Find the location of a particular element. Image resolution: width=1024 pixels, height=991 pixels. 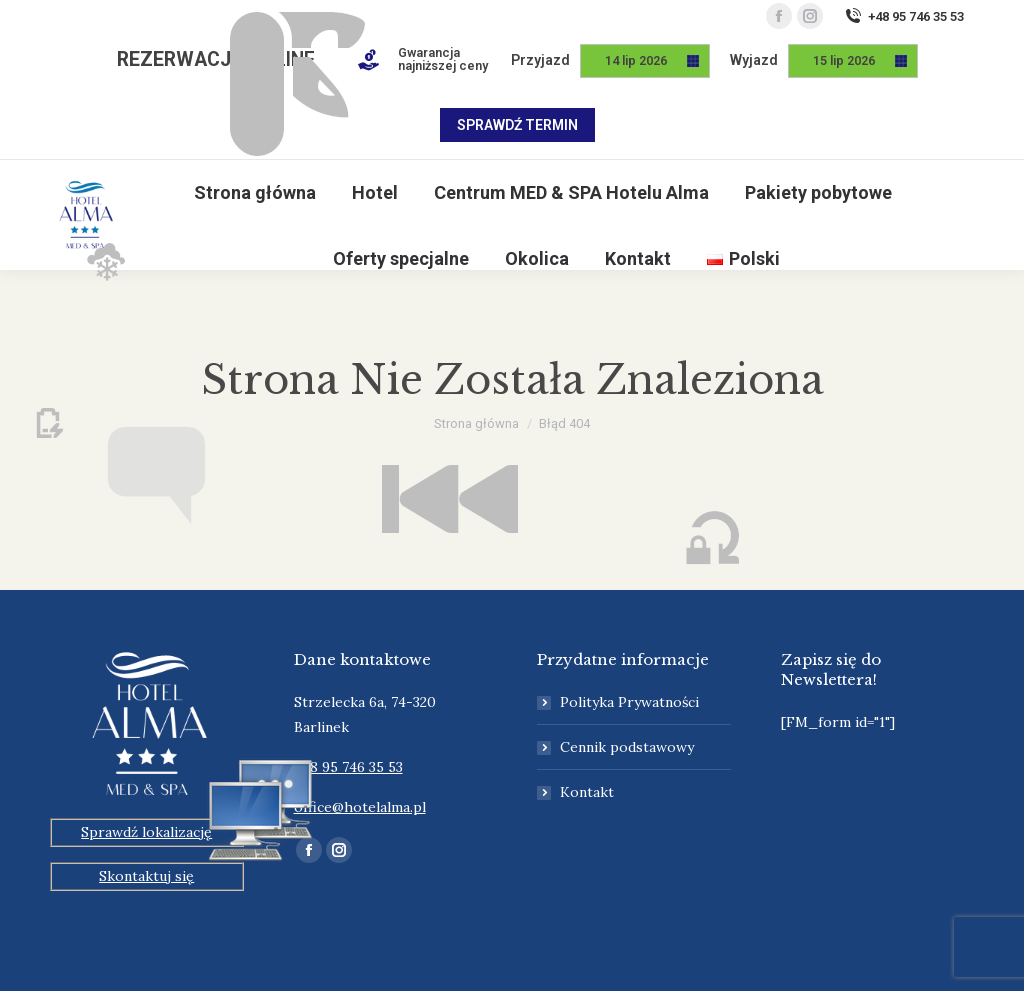

indicates snowy weather conditions is located at coordinates (106, 262).